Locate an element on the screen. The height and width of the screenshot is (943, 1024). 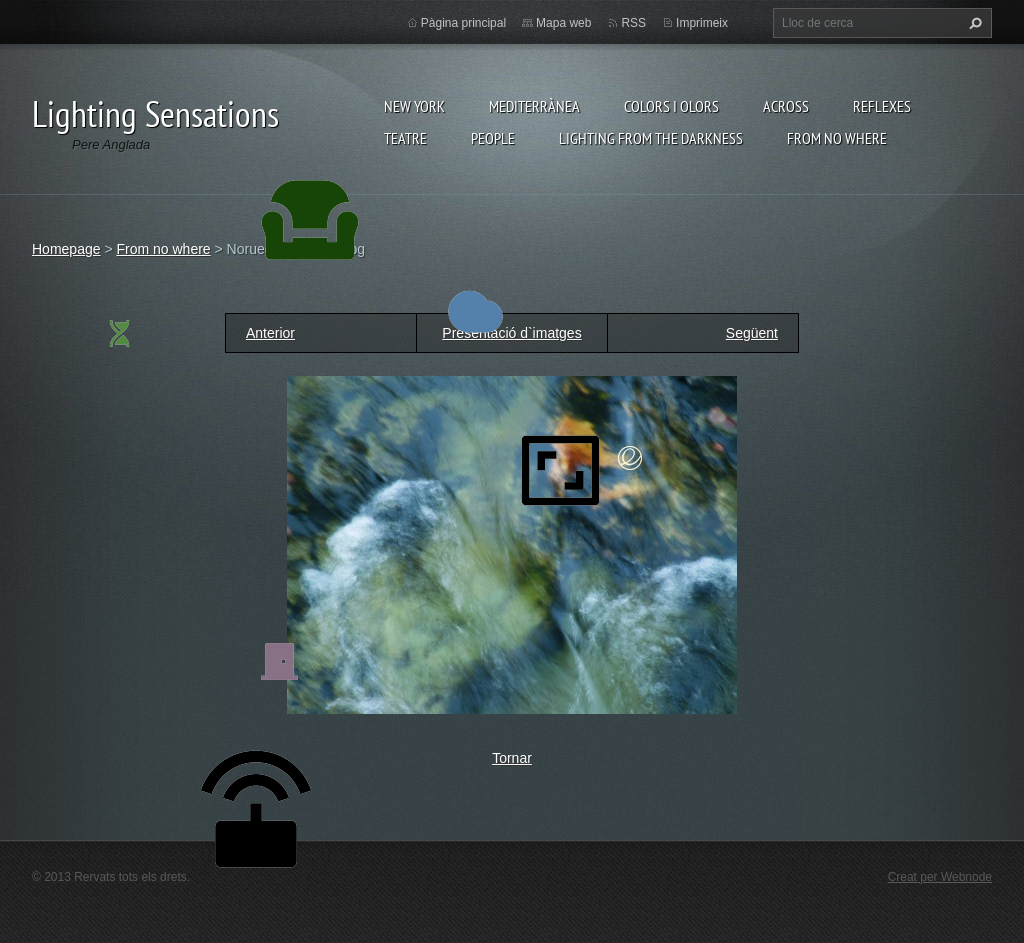
browse furniture or home decor items is located at coordinates (310, 220).